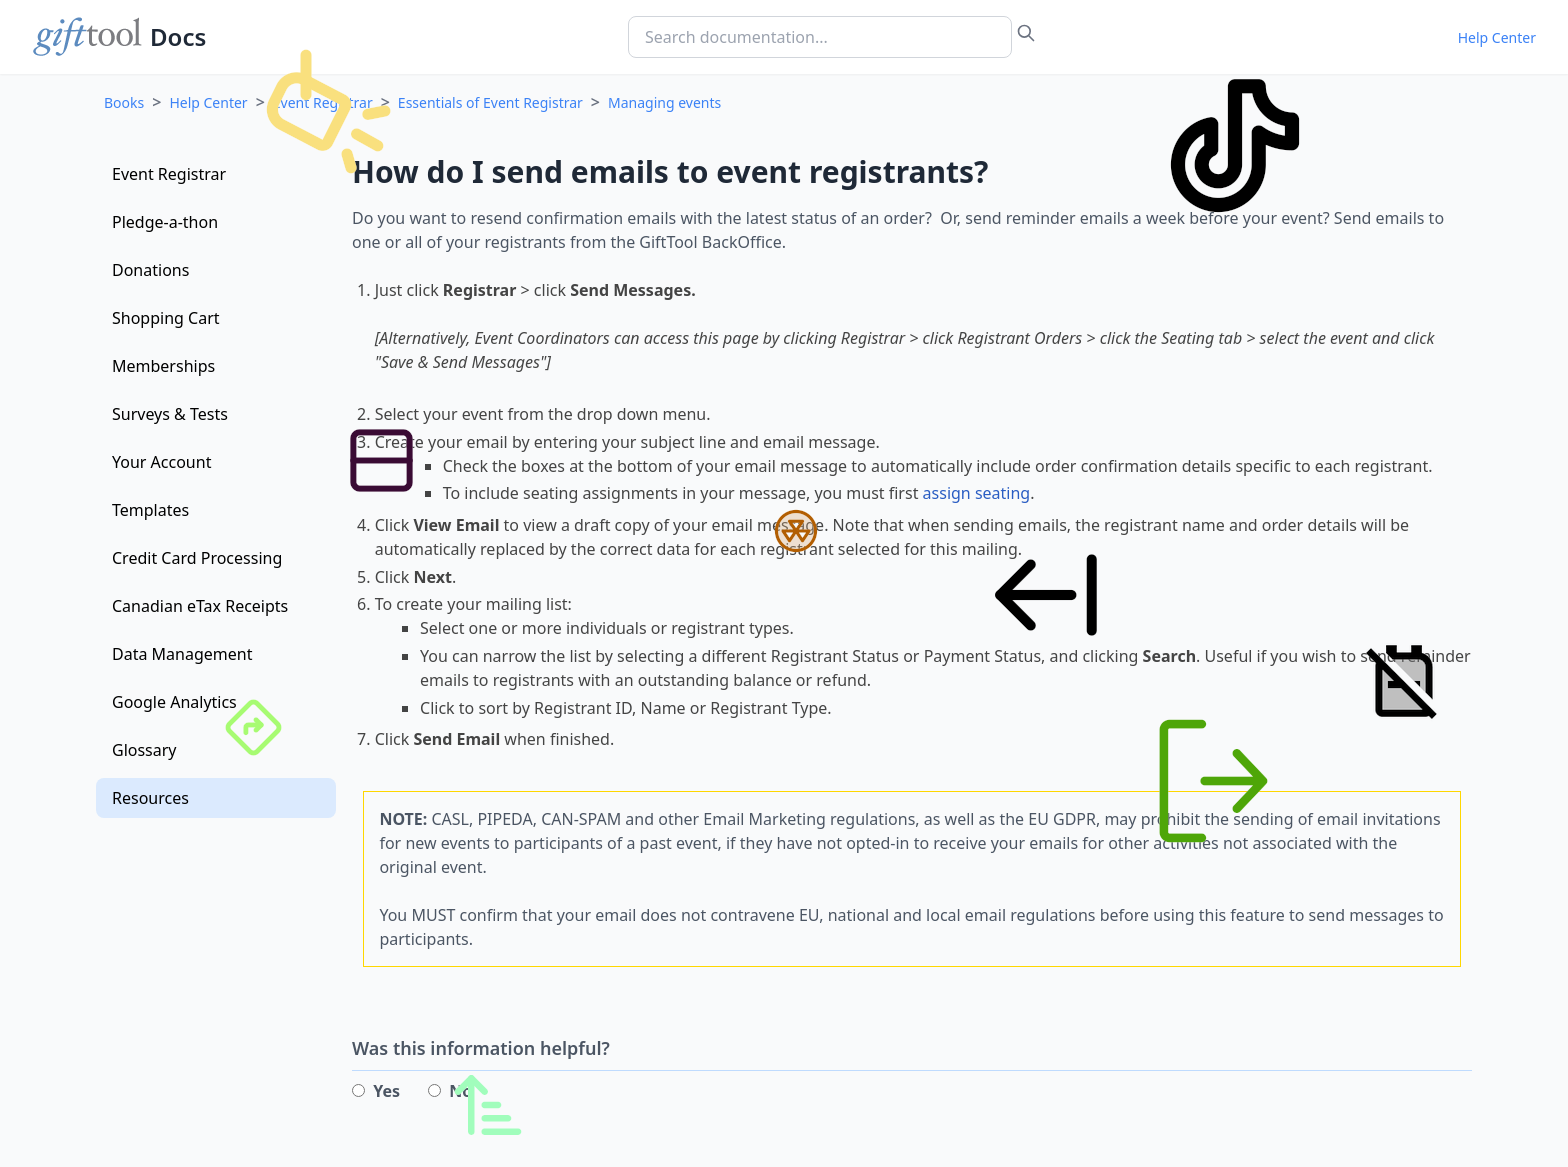  I want to click on open TikTok app, so click(1235, 148).